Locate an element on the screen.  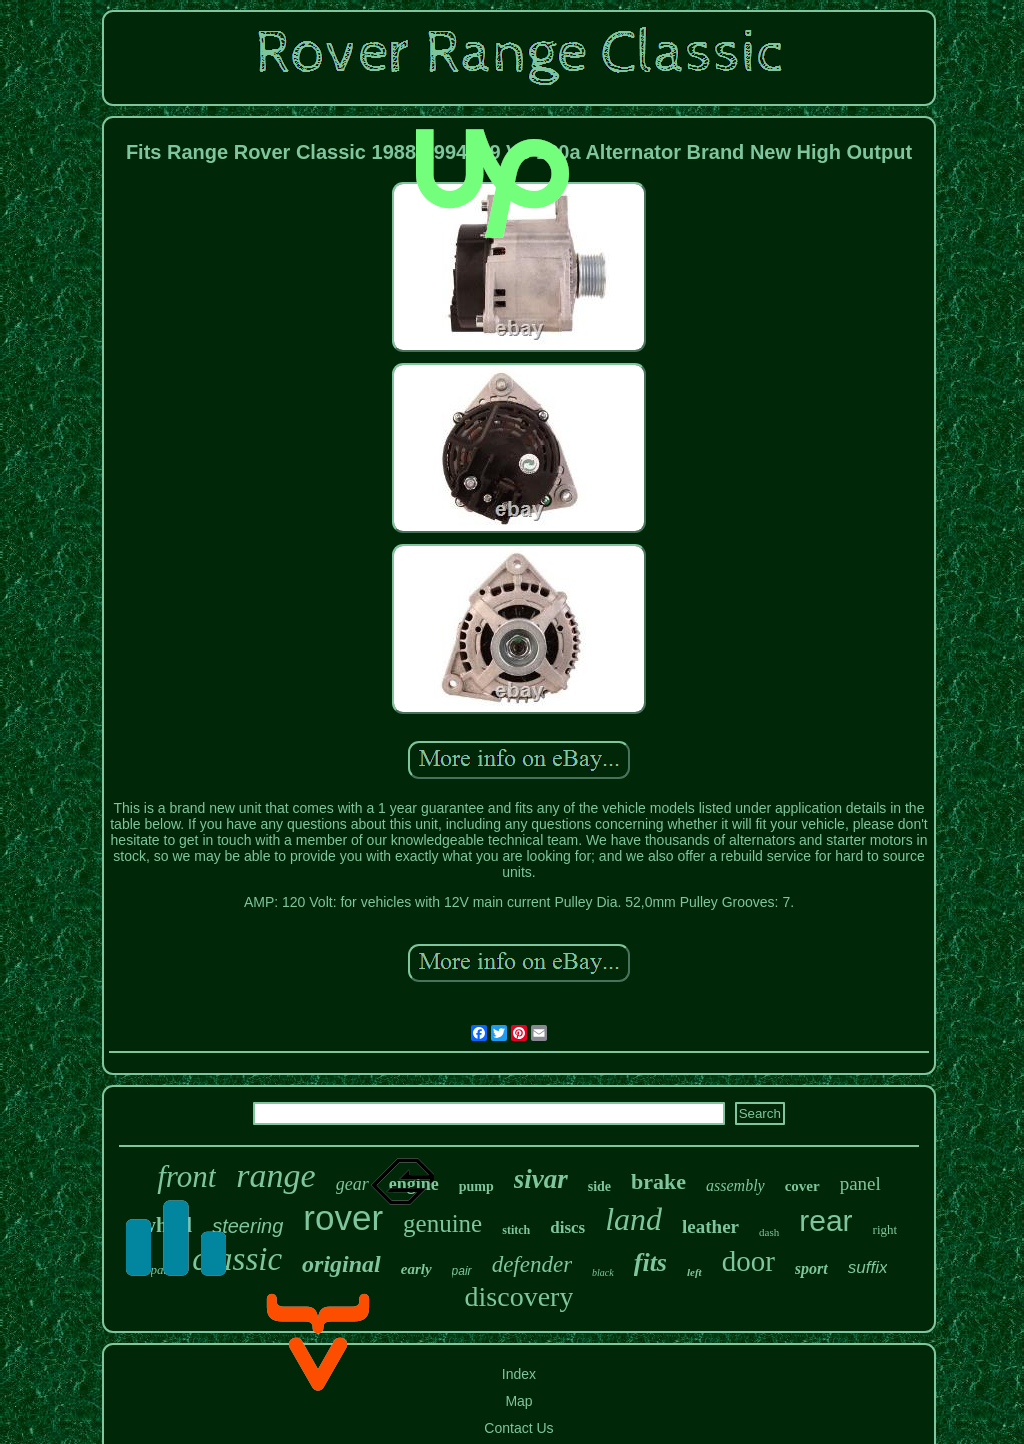
garuda linux operating system logo is located at coordinates (402, 1181).